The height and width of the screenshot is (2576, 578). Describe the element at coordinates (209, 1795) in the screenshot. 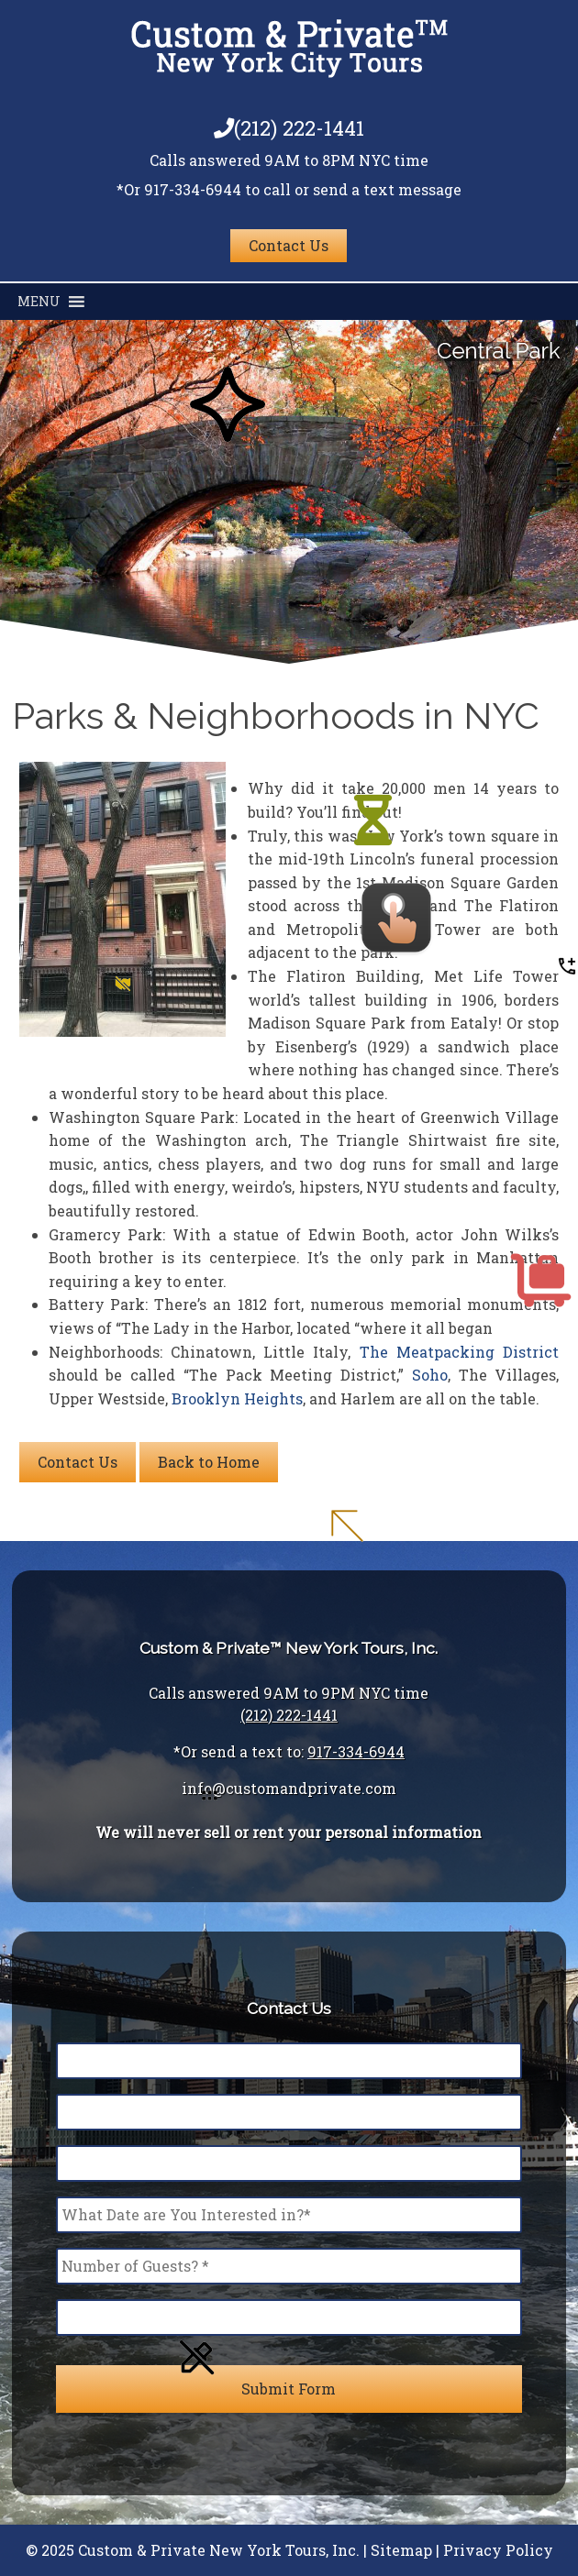

I see `drag to reorder or rearrange items` at that location.